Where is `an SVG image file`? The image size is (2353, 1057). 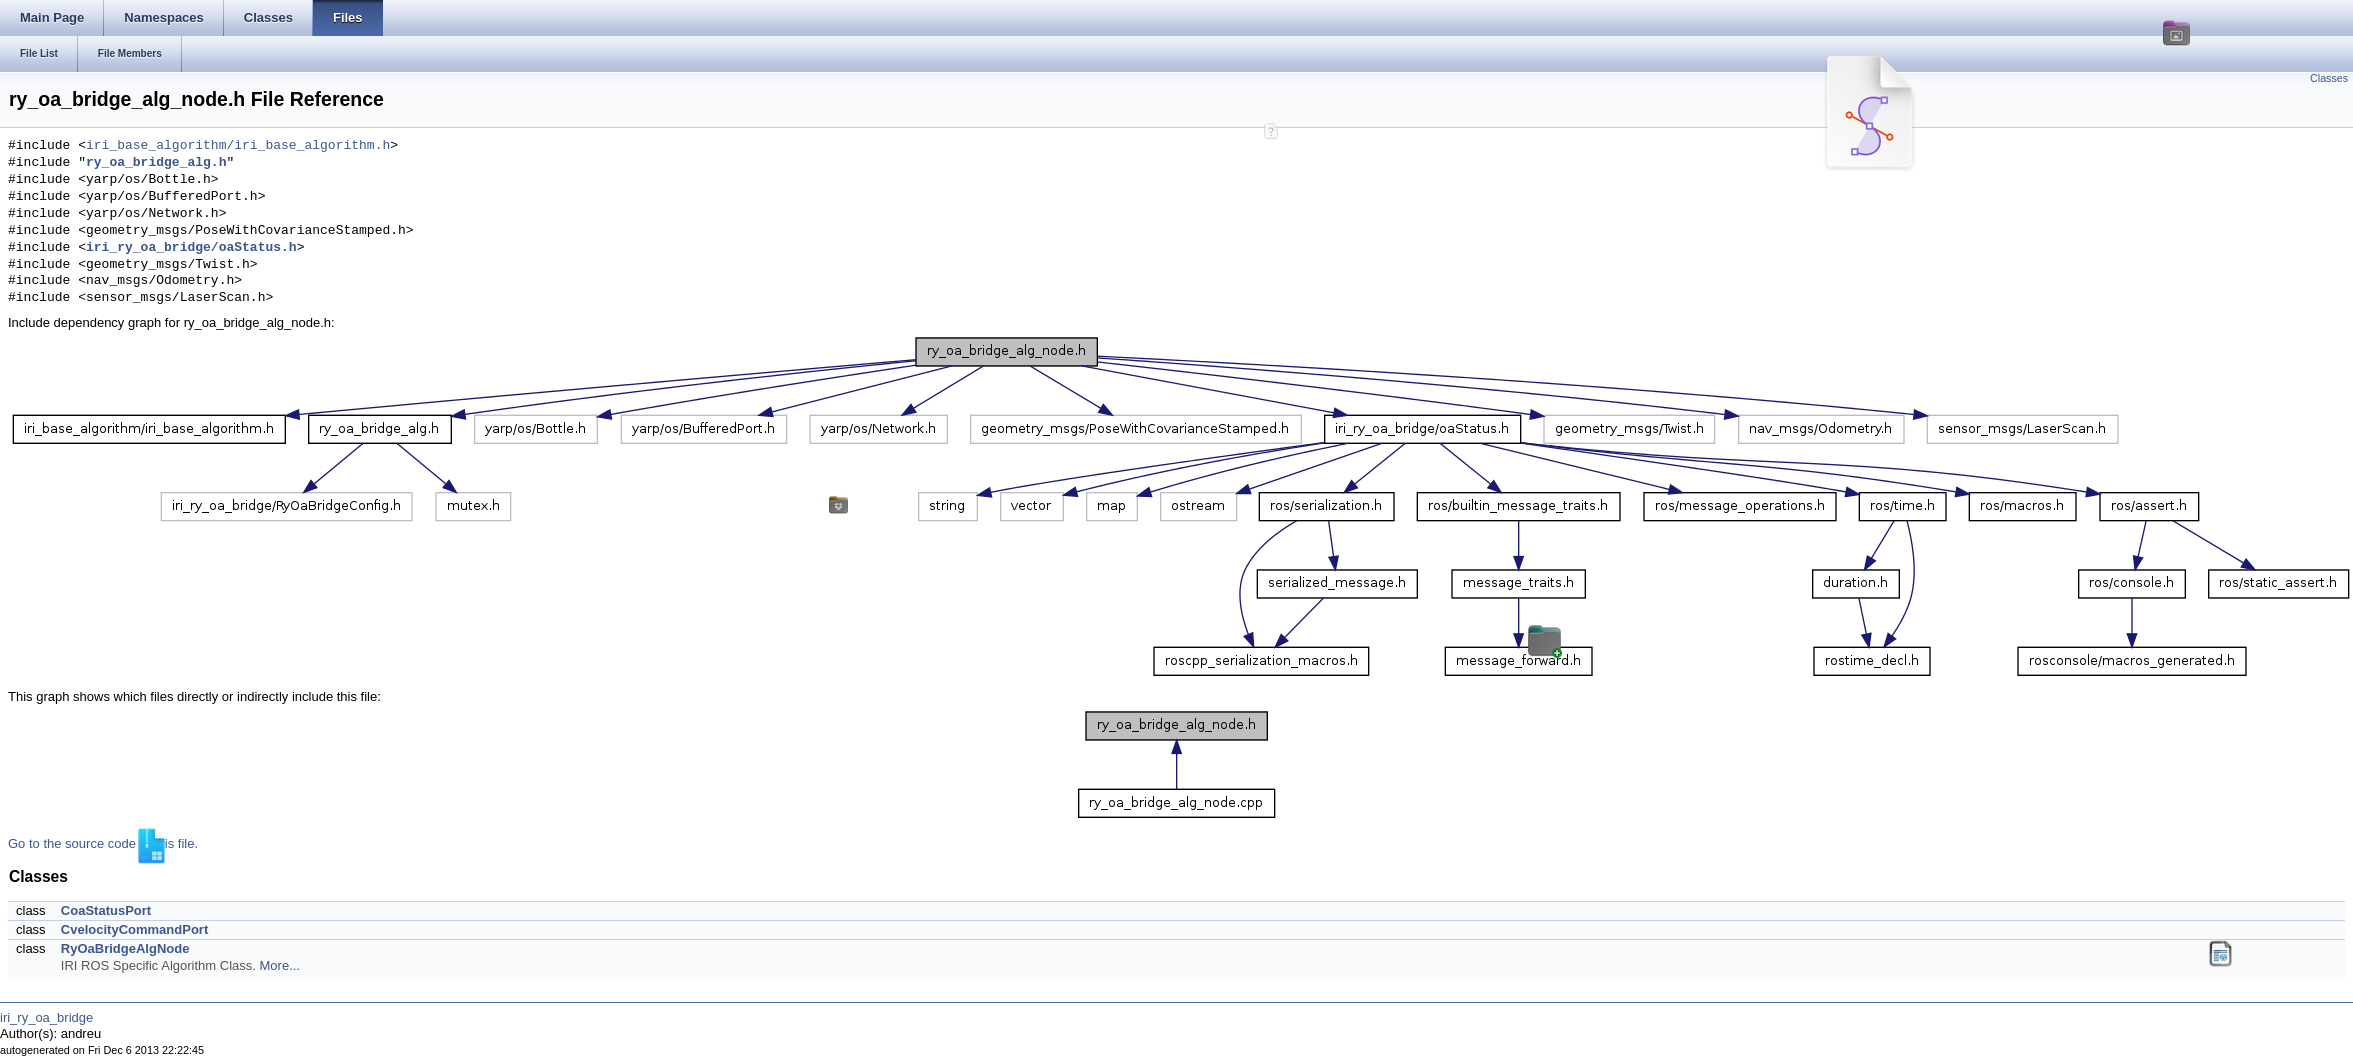 an SVG image file is located at coordinates (1869, 113).